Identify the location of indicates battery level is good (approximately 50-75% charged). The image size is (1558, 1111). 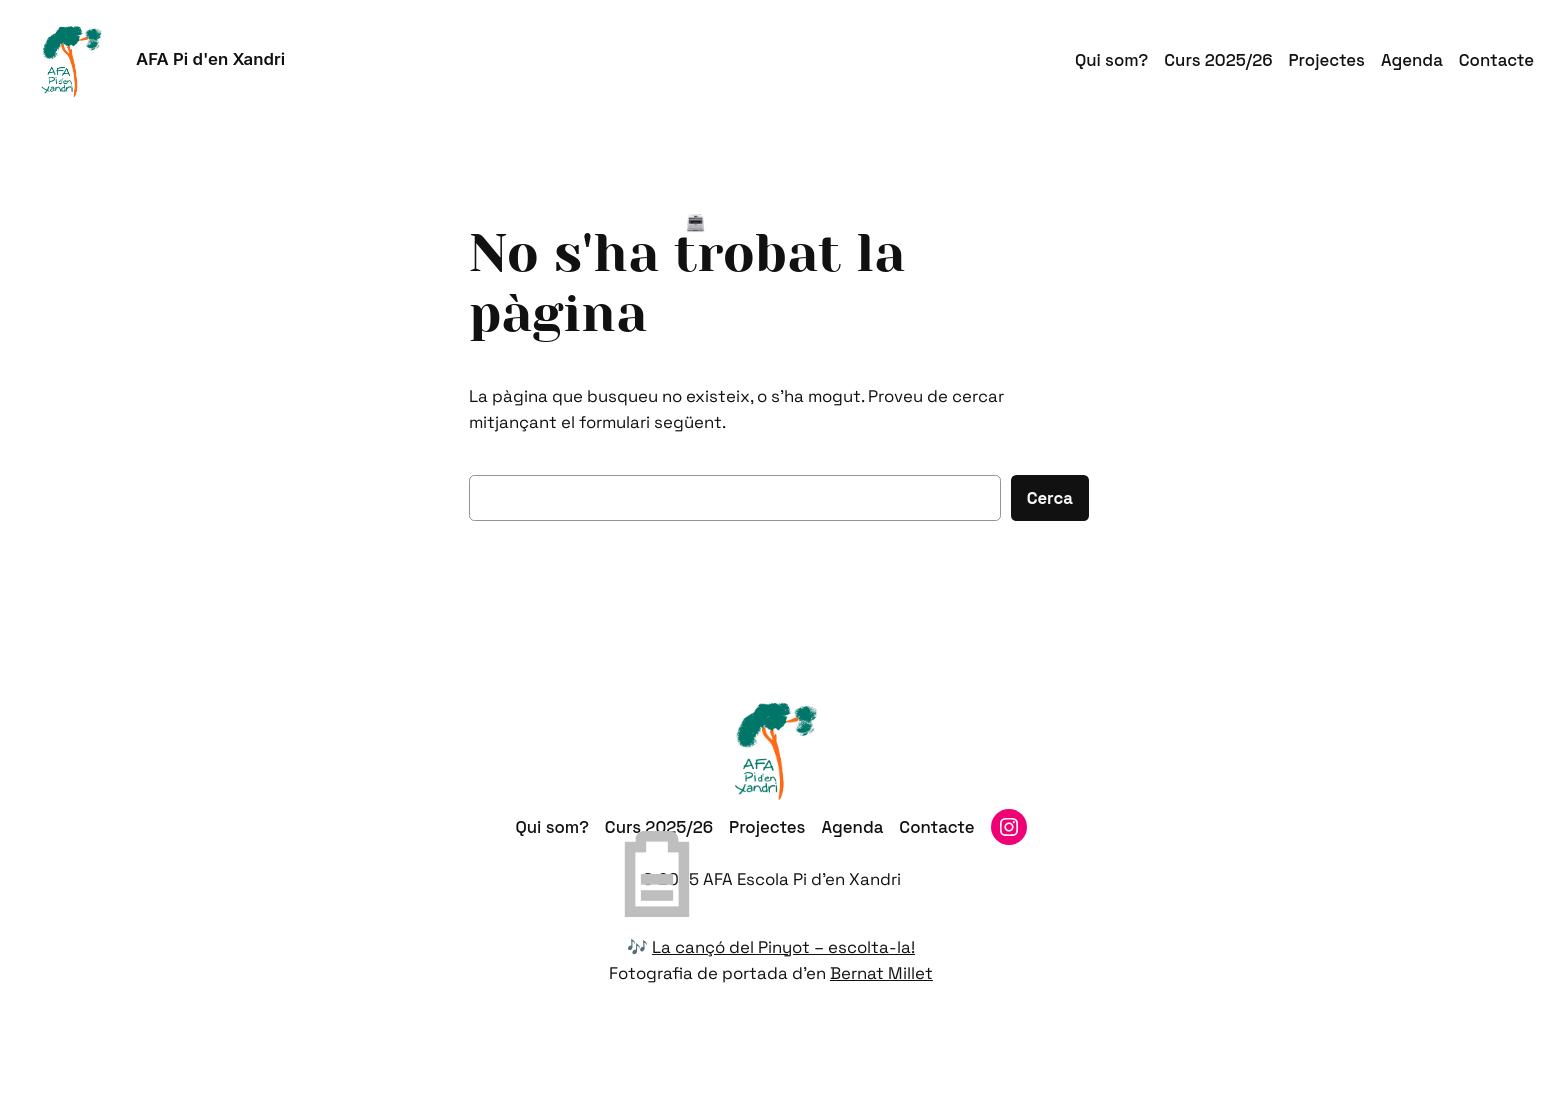
(657, 874).